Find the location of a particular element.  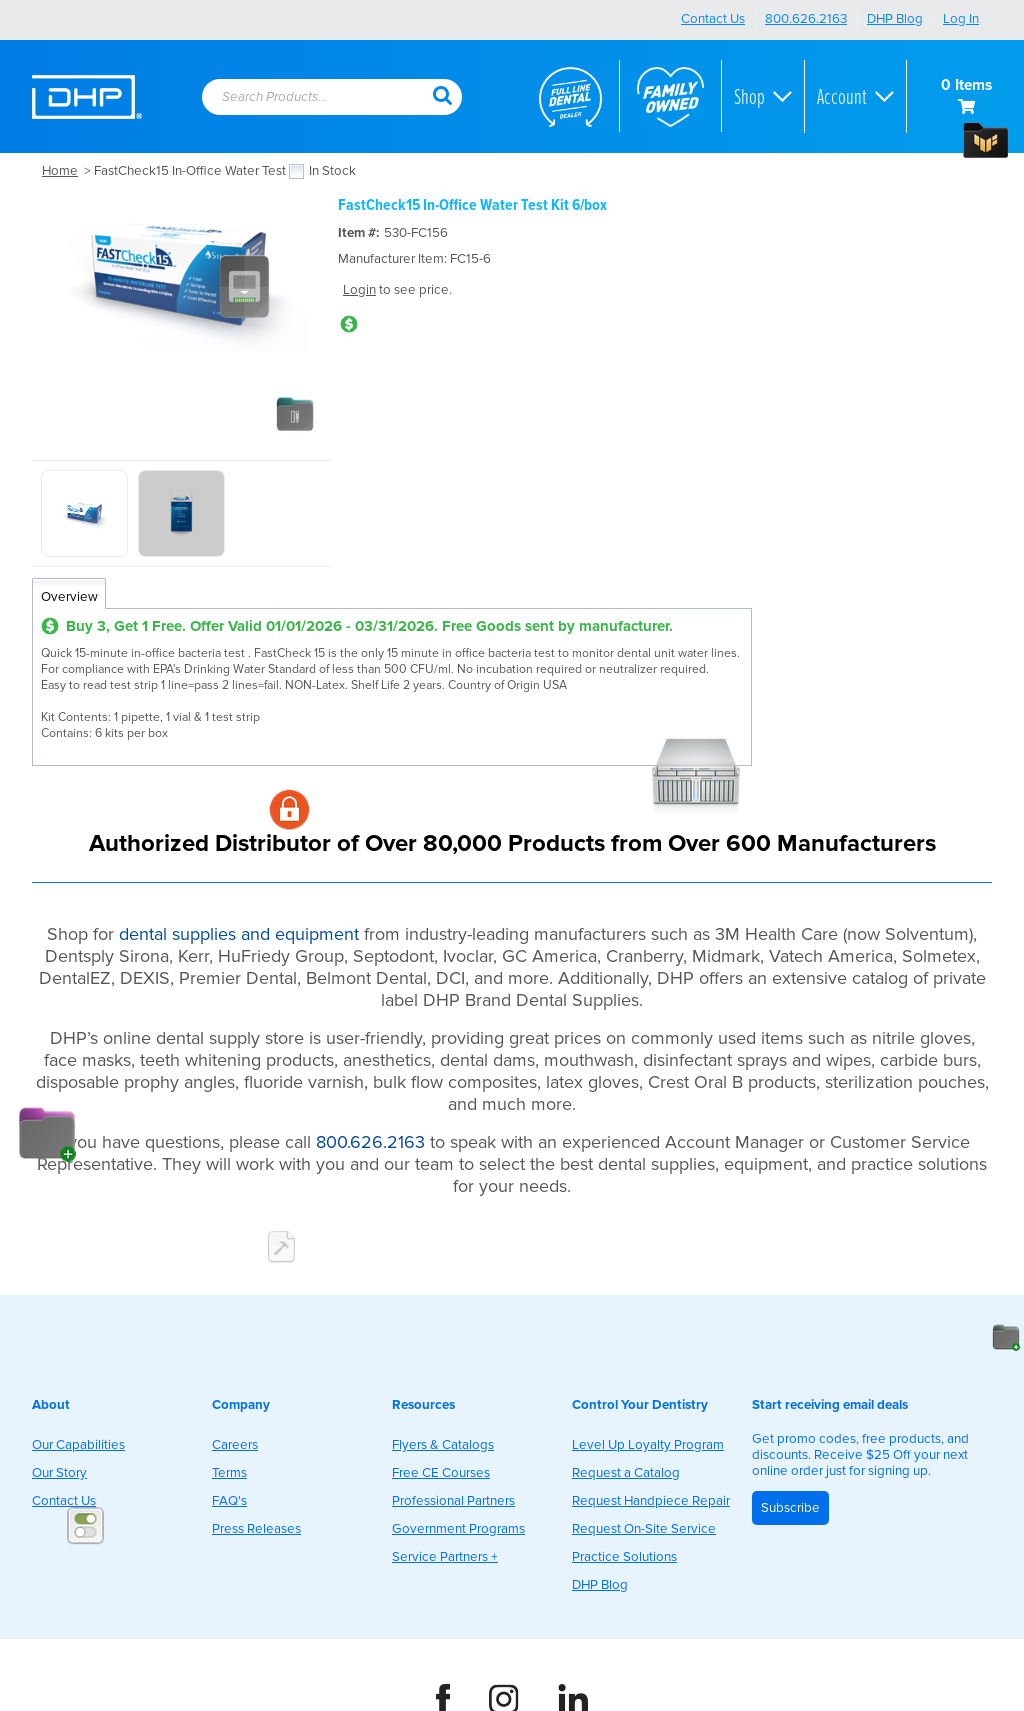

access your templates folder is located at coordinates (295, 414).